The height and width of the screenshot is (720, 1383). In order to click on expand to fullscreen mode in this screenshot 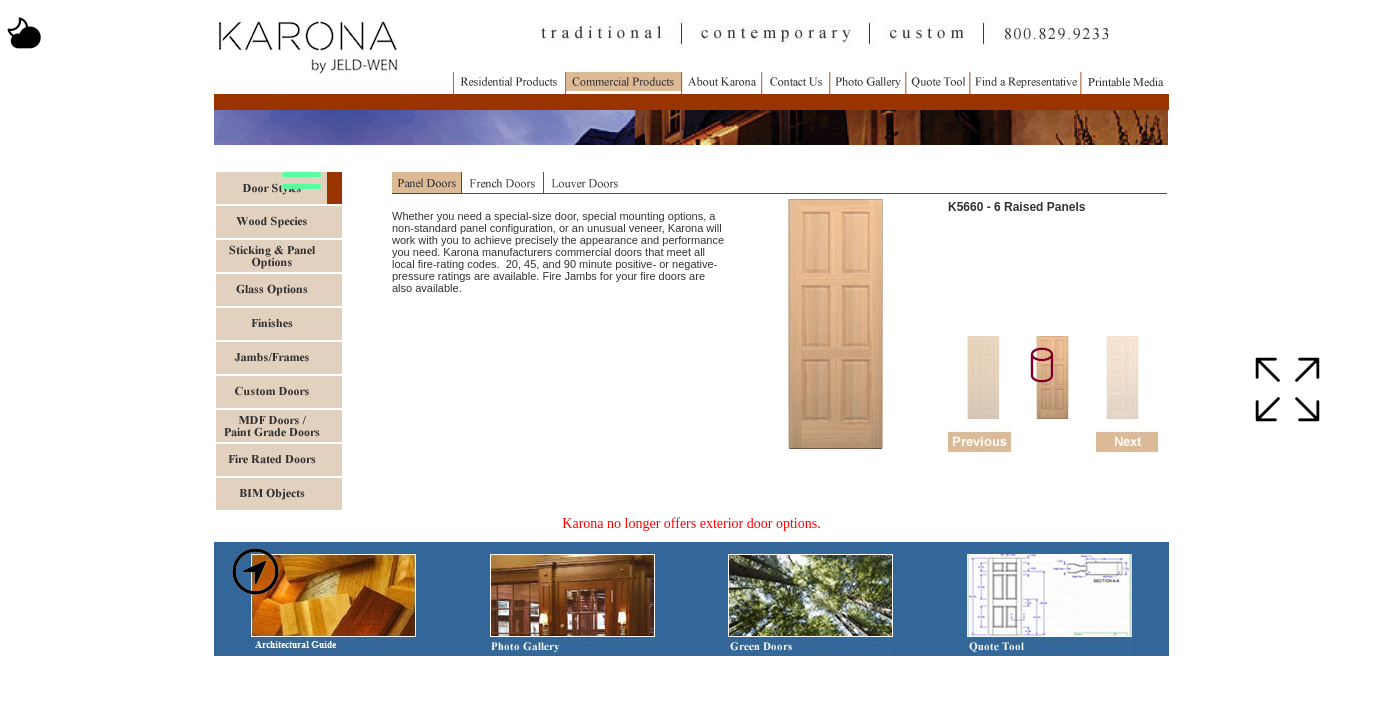, I will do `click(1287, 389)`.